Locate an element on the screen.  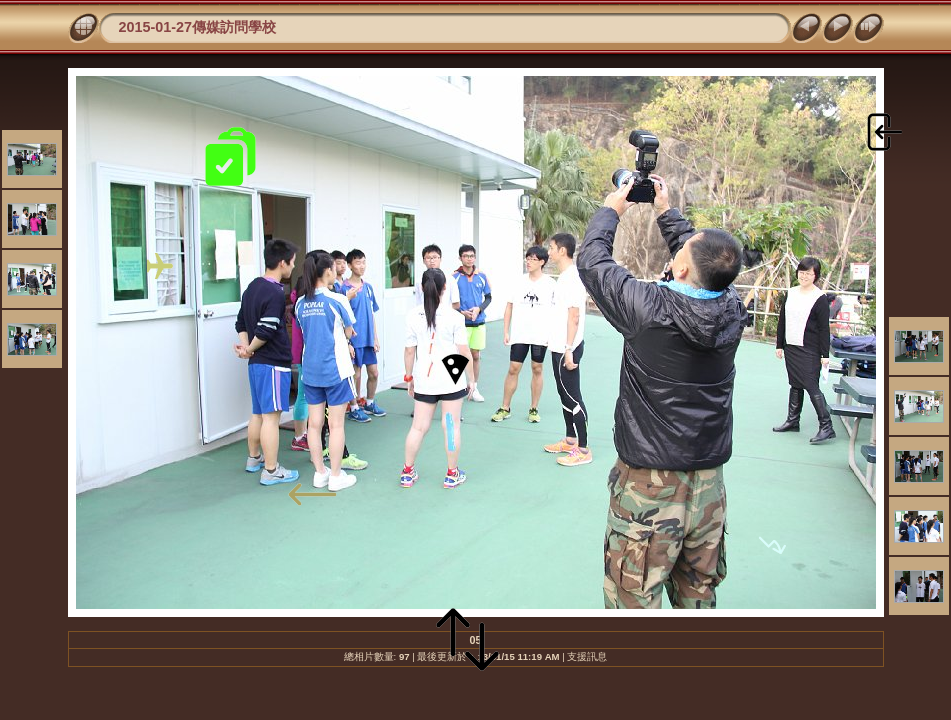
find nearby pizza restaurants is located at coordinates (455, 369).